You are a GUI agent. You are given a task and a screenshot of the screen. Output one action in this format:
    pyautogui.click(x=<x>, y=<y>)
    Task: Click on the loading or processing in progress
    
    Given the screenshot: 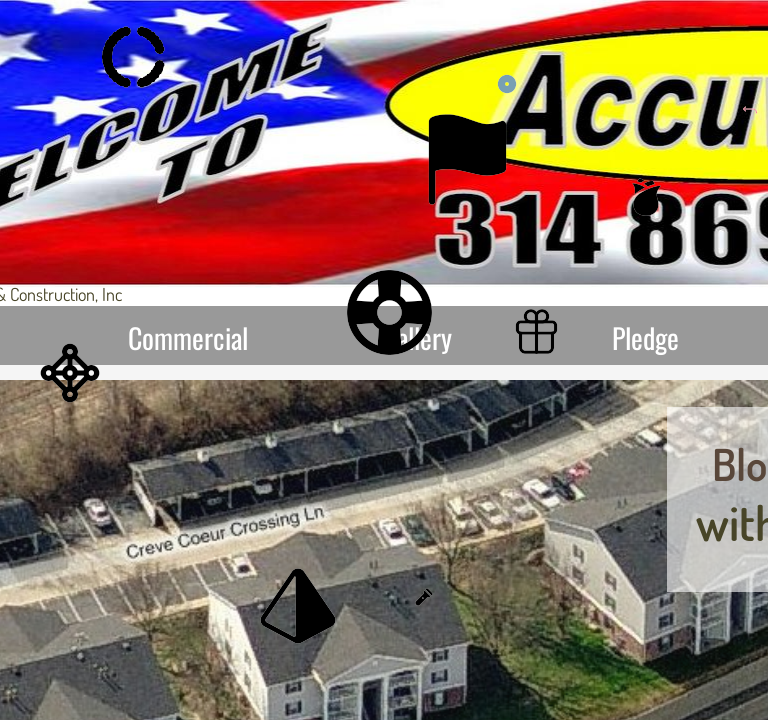 What is the action you would take?
    pyautogui.click(x=134, y=57)
    